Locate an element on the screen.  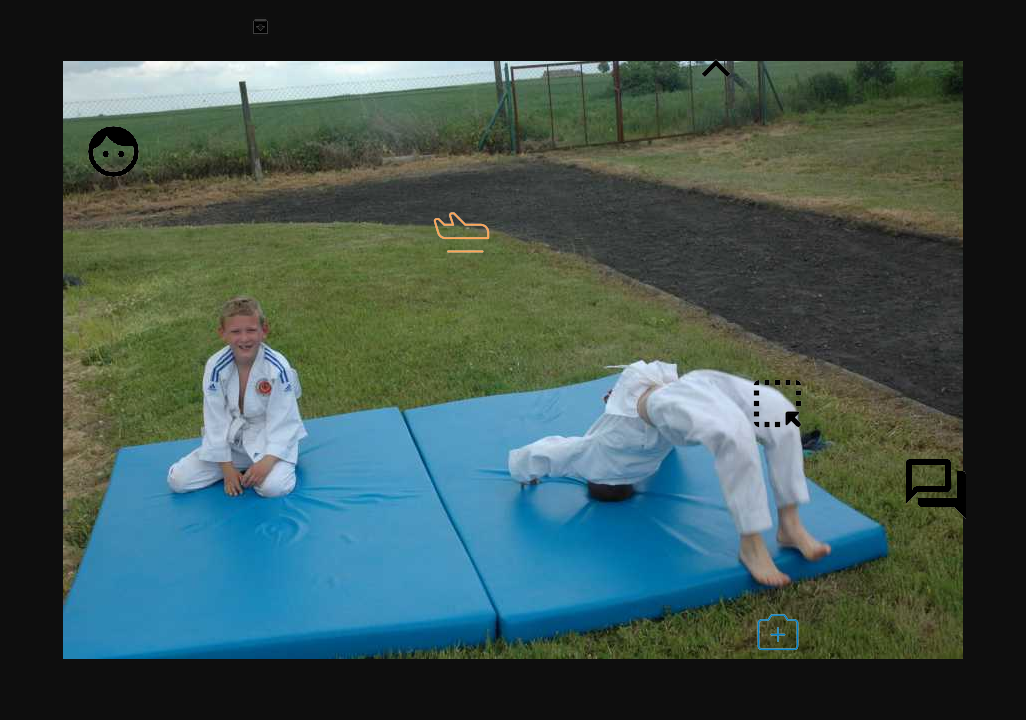
access your profile or account settings is located at coordinates (113, 151).